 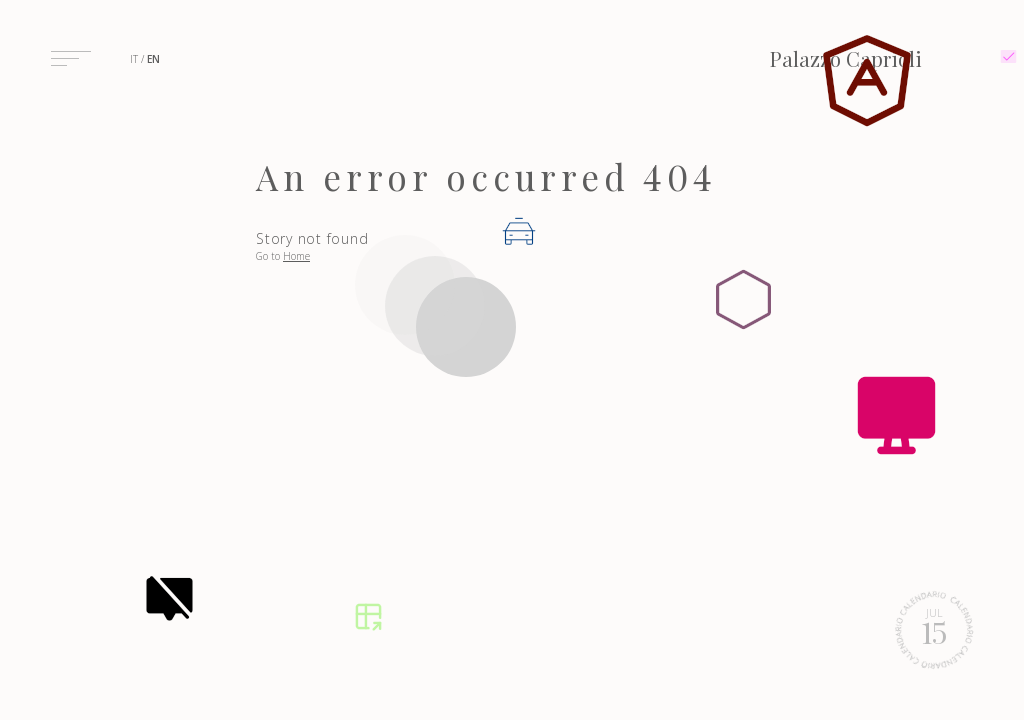 I want to click on Angular framework logo, so click(x=867, y=79).